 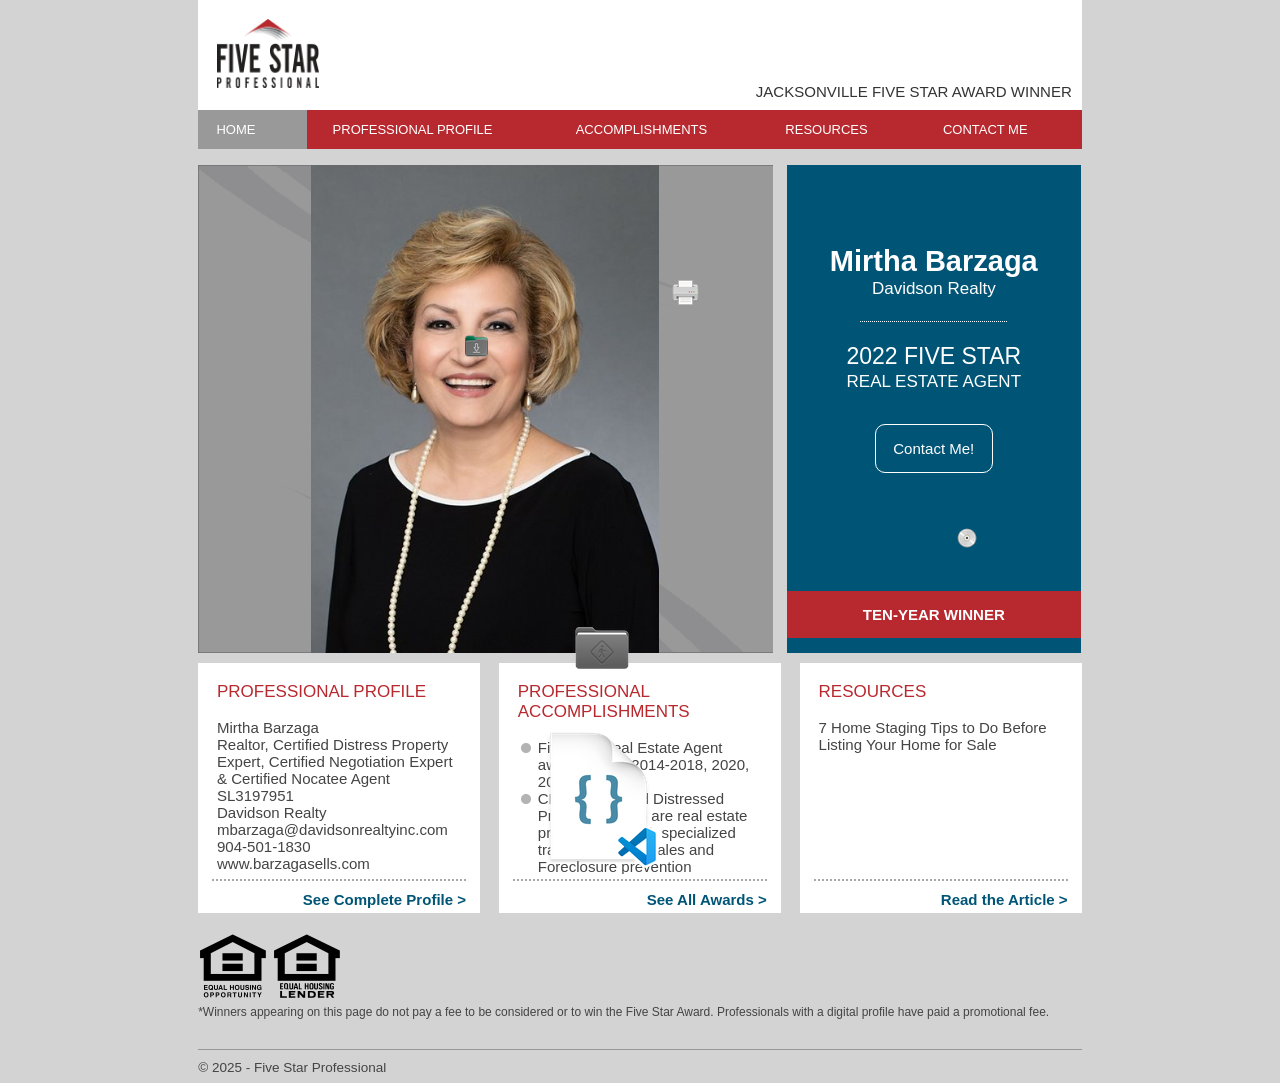 What do you see at coordinates (598, 799) in the screenshot?
I see `open a LESS stylesheet file in Visual Studio Code` at bounding box center [598, 799].